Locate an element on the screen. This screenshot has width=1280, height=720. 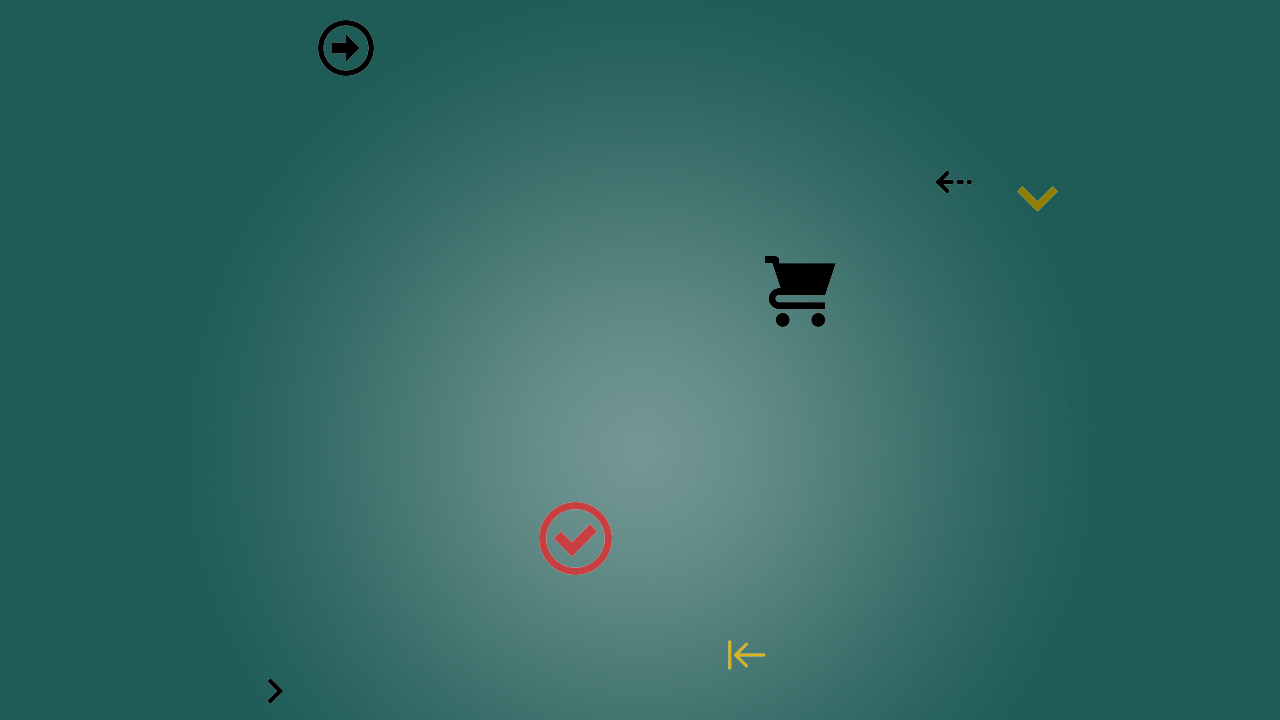
navigate to the next item or screen is located at coordinates (346, 48).